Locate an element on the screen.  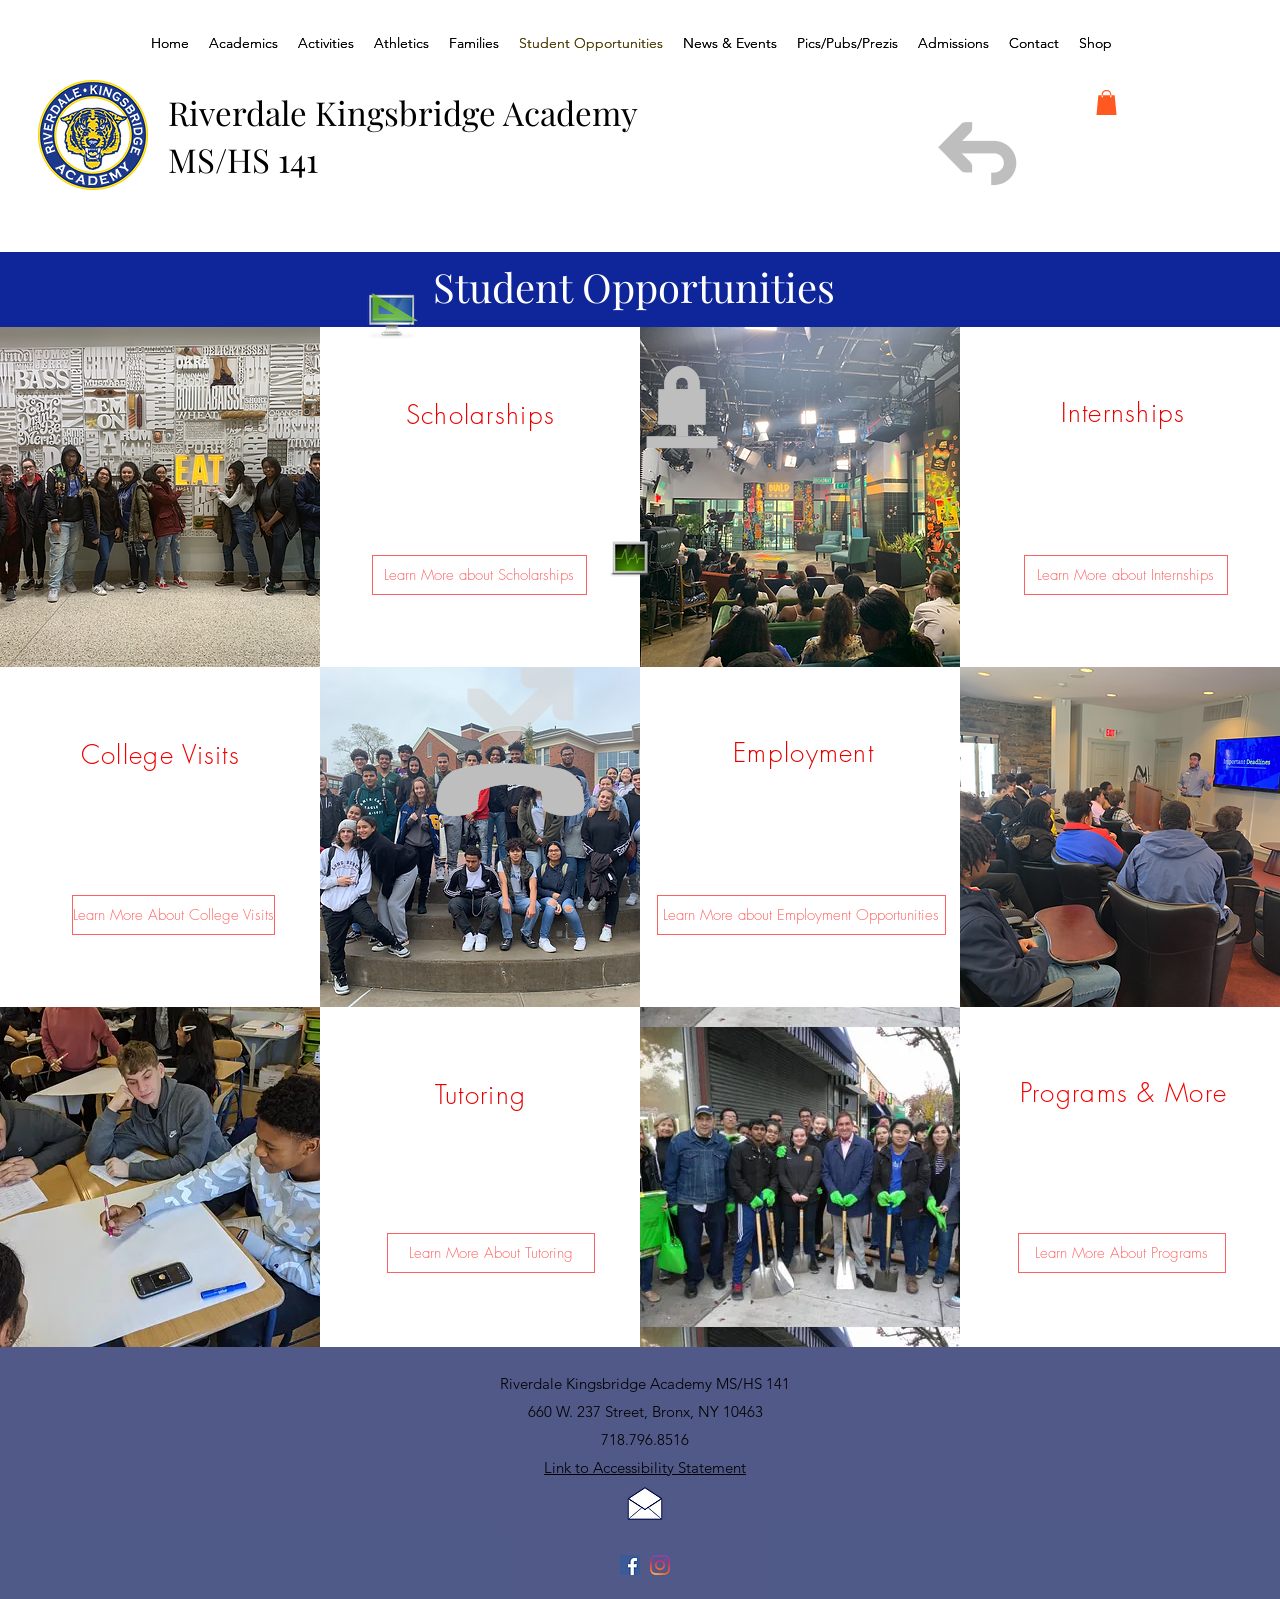
undo the last action is located at coordinates (978, 153).